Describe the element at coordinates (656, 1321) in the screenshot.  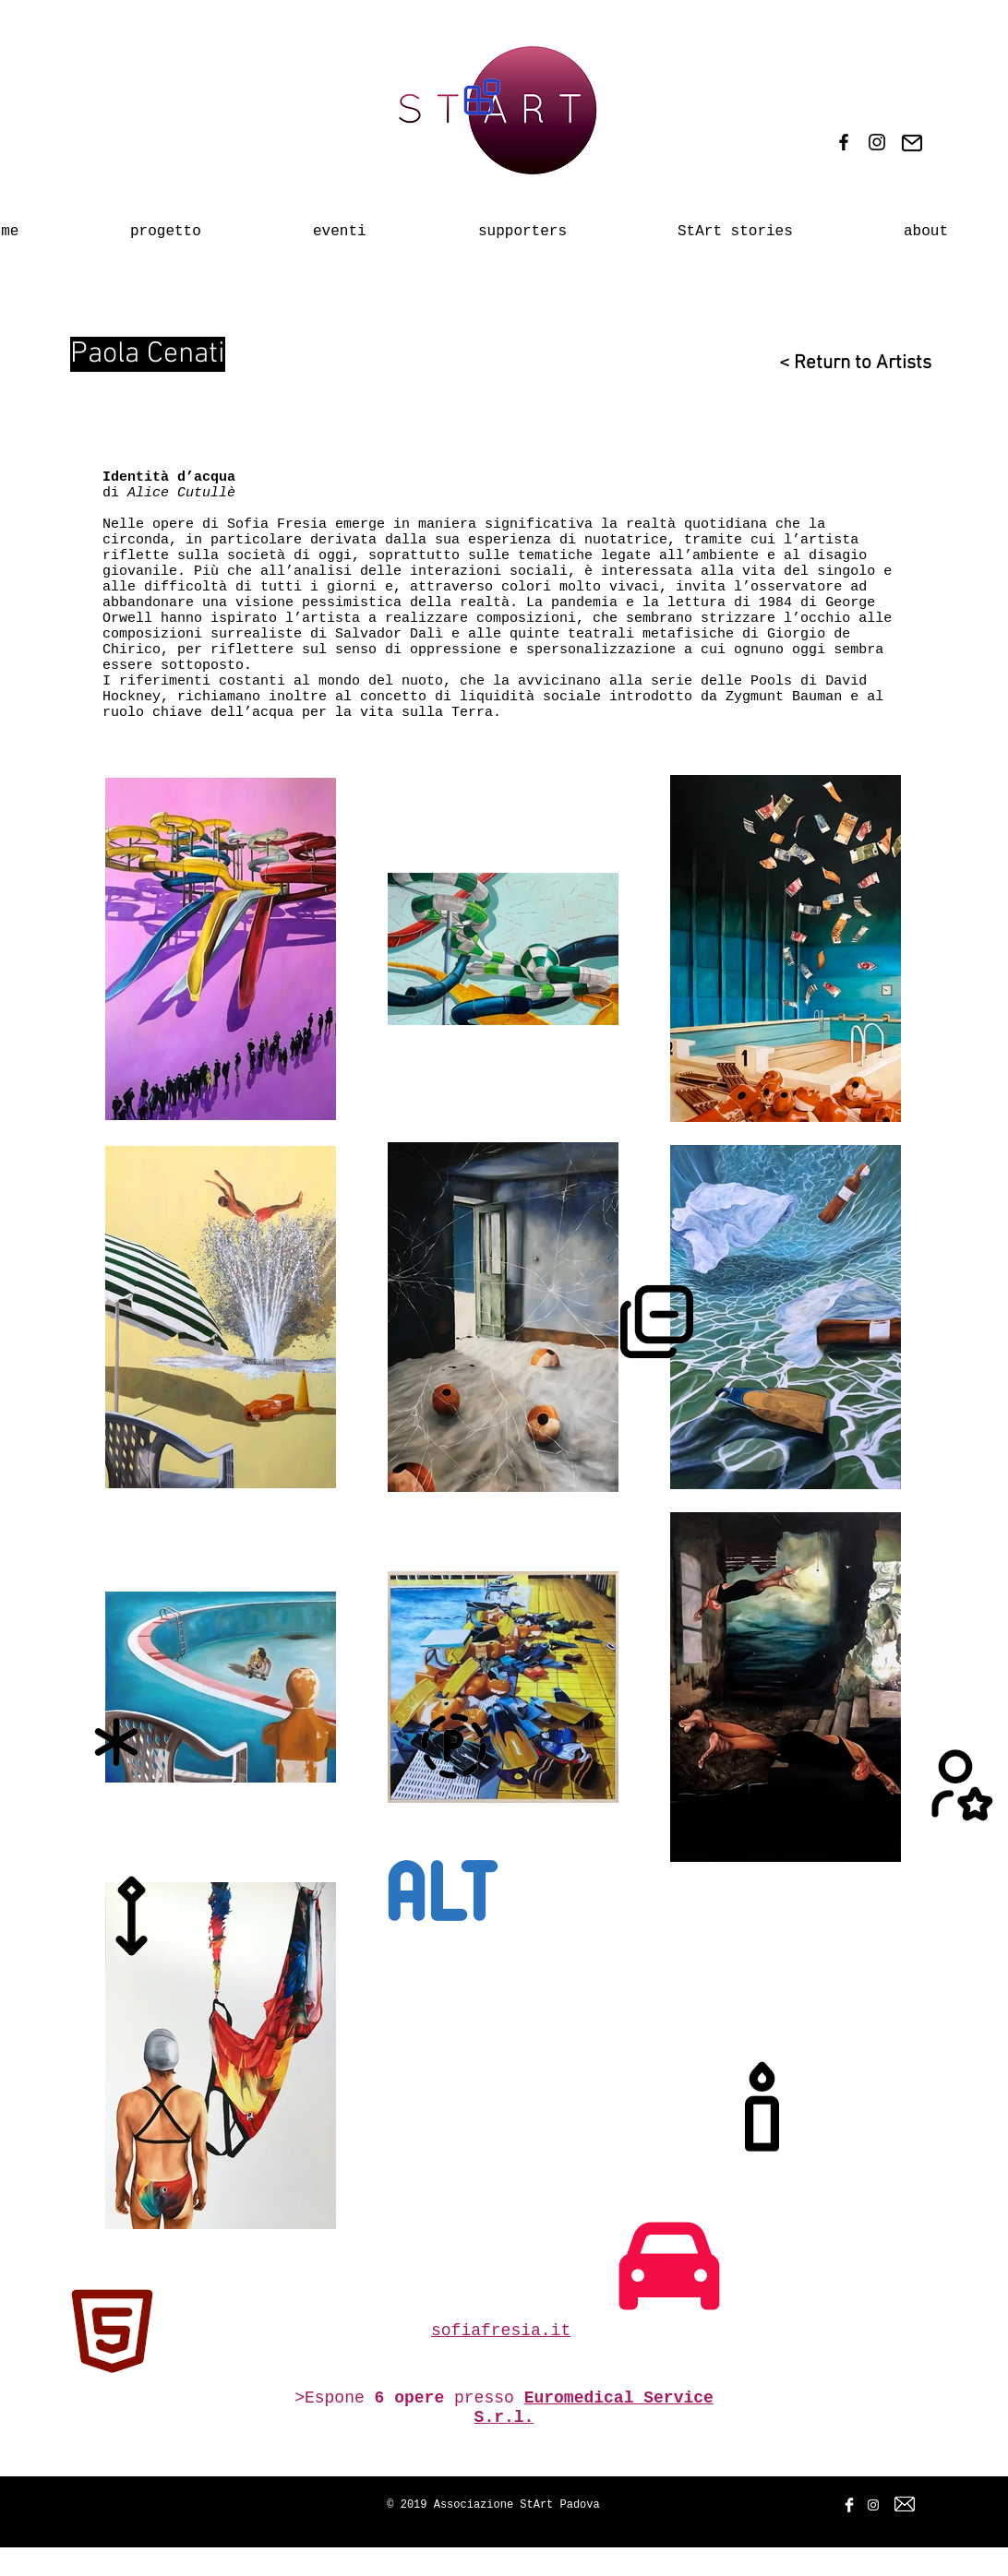
I see `remove an item from your library` at that location.